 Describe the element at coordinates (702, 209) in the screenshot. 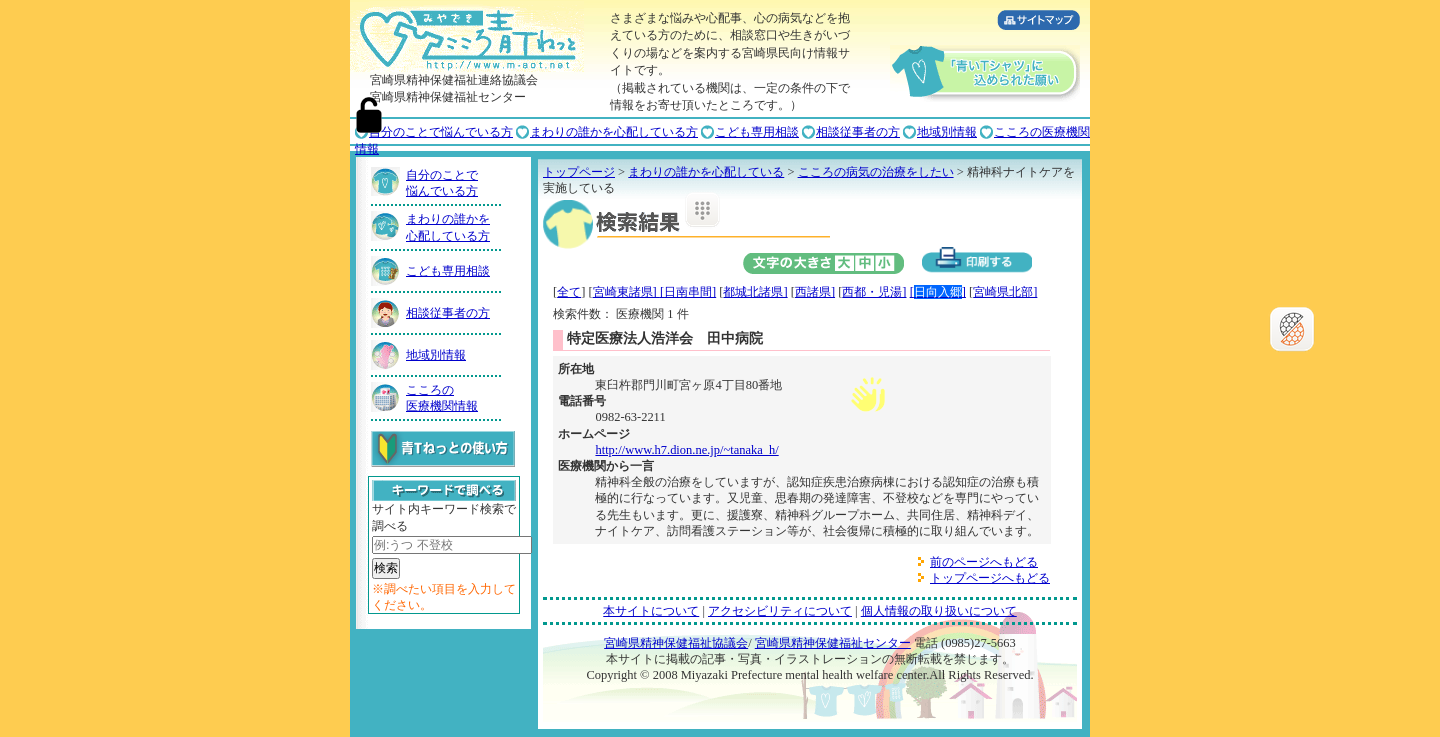

I see `open the phone dialpad` at that location.